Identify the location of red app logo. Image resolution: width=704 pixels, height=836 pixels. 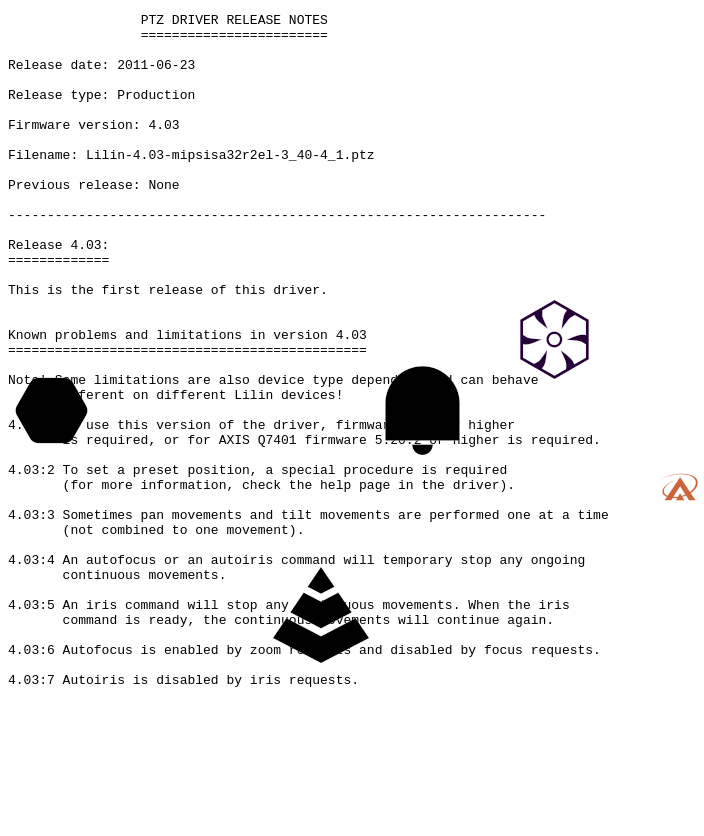
(321, 615).